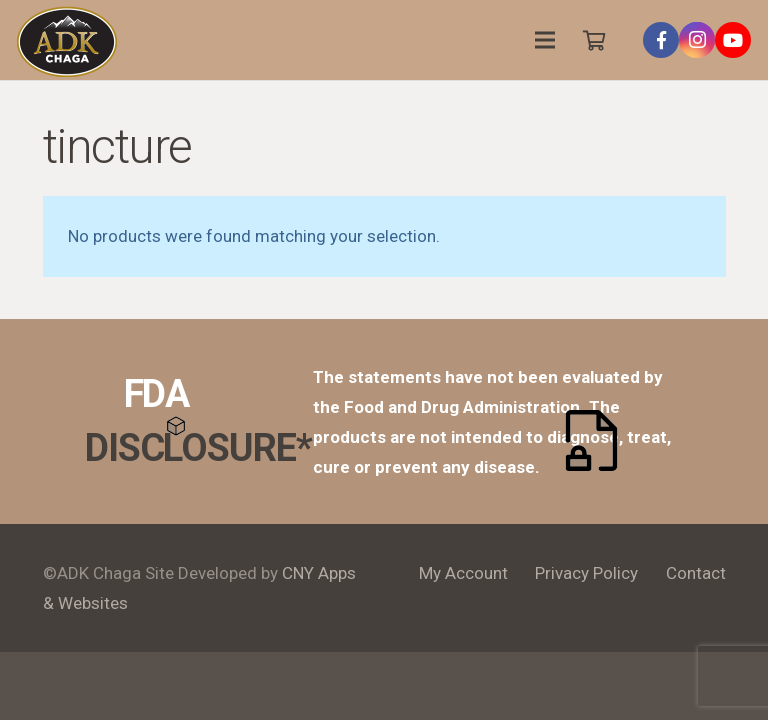 The height and width of the screenshot is (720, 768). Describe the element at coordinates (591, 440) in the screenshot. I see `a locked or encrypted file` at that location.